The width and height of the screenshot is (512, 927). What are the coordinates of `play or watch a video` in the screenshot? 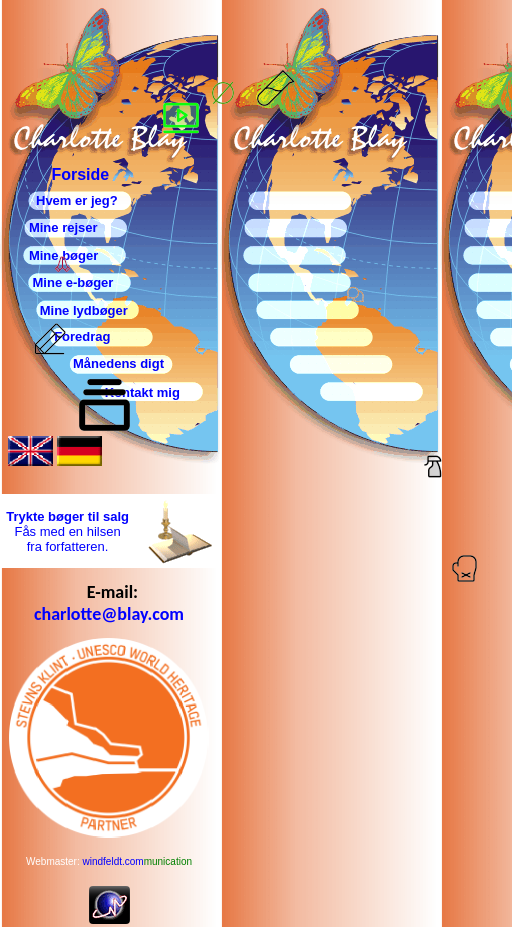 It's located at (181, 118).